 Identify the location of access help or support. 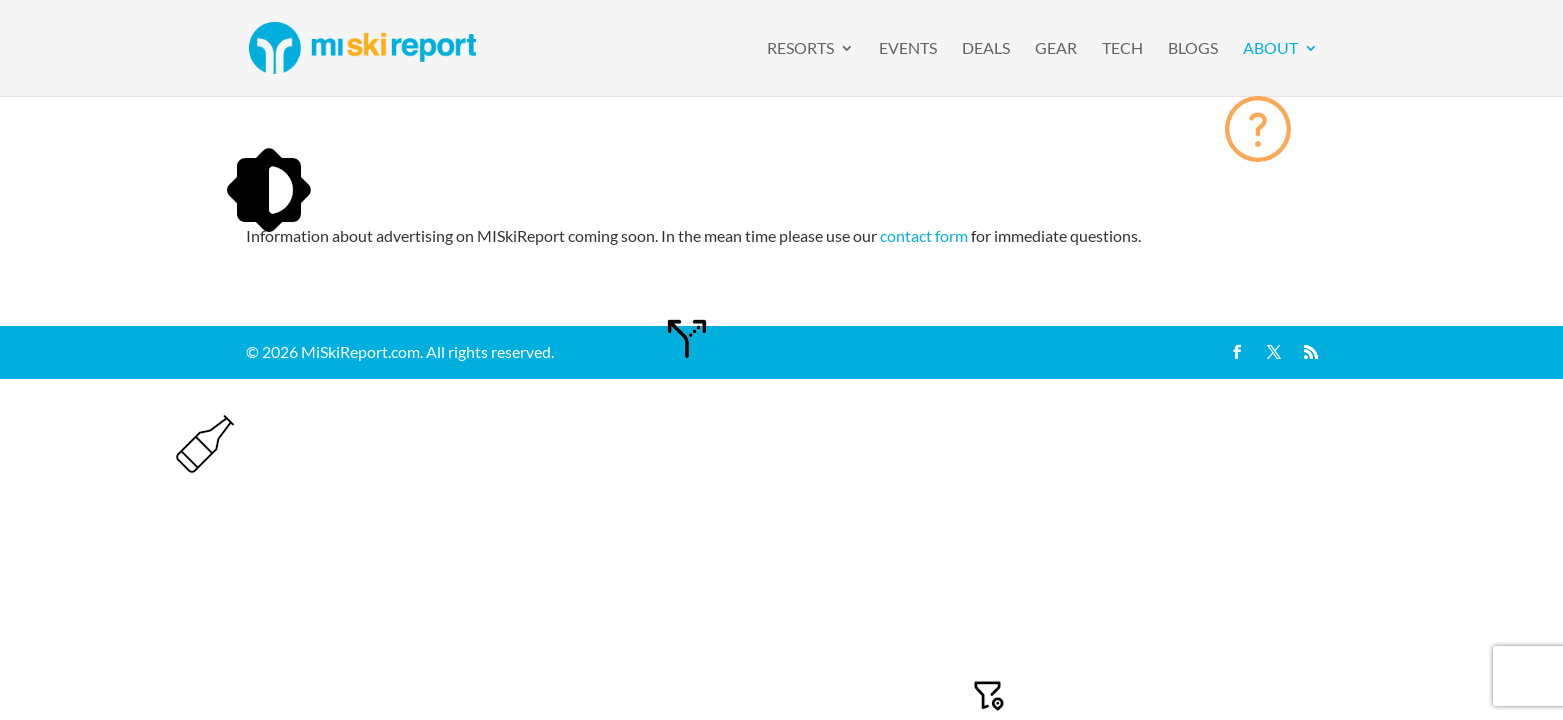
(1258, 129).